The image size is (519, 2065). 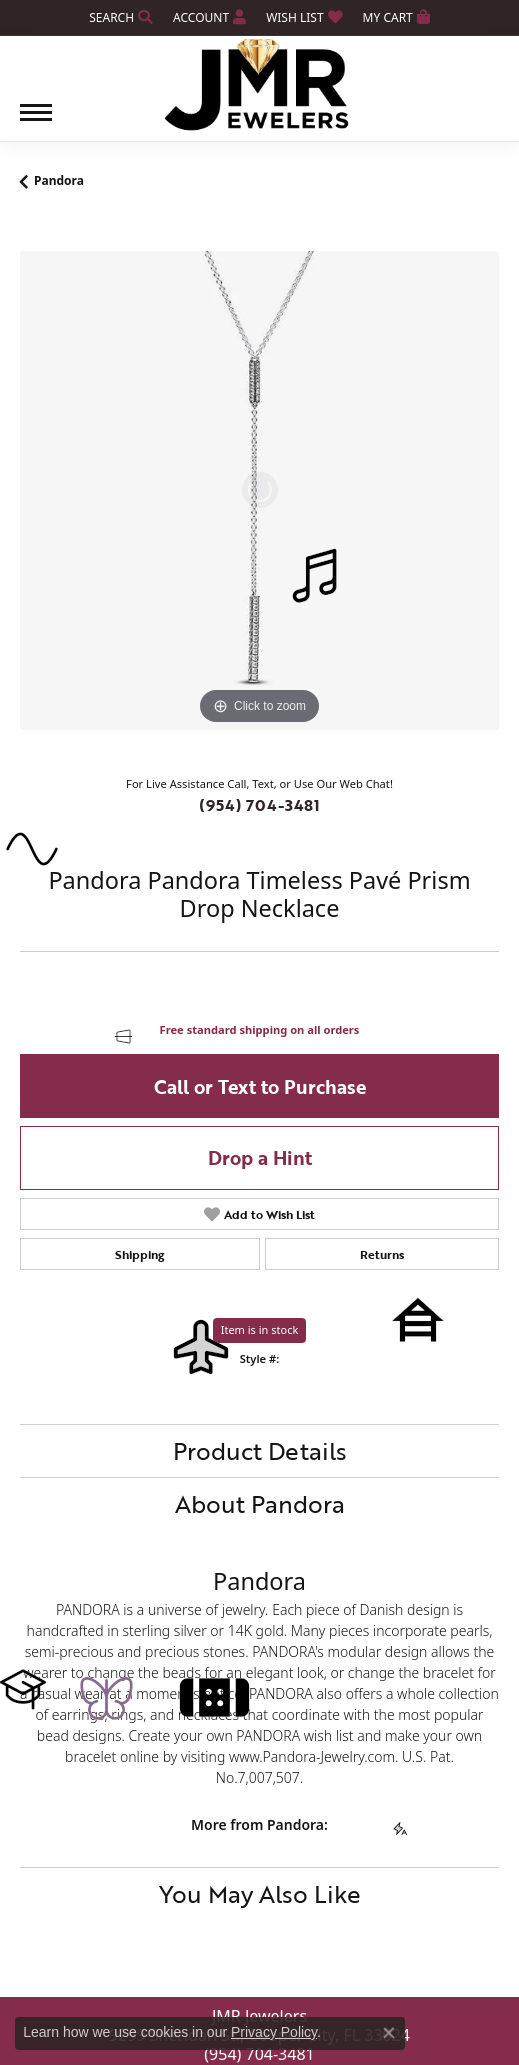 What do you see at coordinates (106, 1697) in the screenshot?
I see `indicates a lightweight or delicate mode` at bounding box center [106, 1697].